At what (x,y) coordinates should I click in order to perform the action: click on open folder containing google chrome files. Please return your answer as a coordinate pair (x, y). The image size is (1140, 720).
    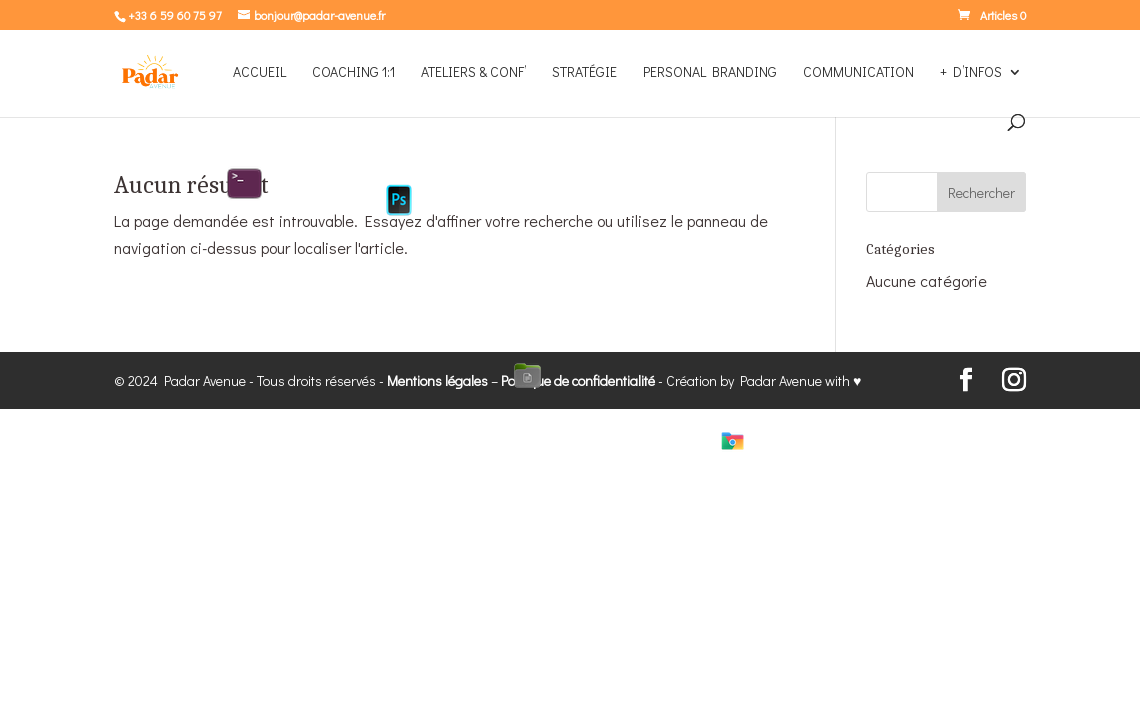
    Looking at the image, I should click on (732, 441).